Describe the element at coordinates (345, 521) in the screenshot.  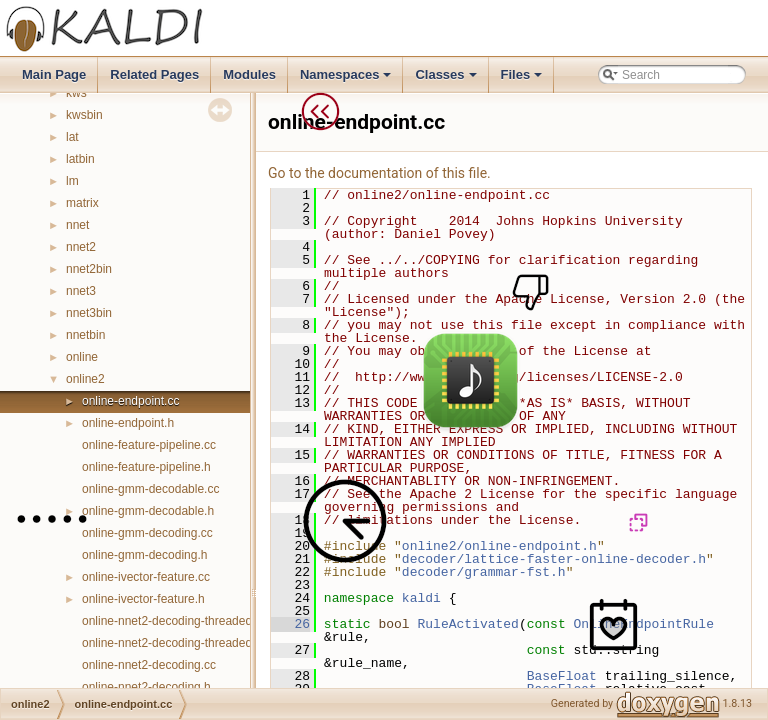
I see `view afternoon schedule or events` at that location.